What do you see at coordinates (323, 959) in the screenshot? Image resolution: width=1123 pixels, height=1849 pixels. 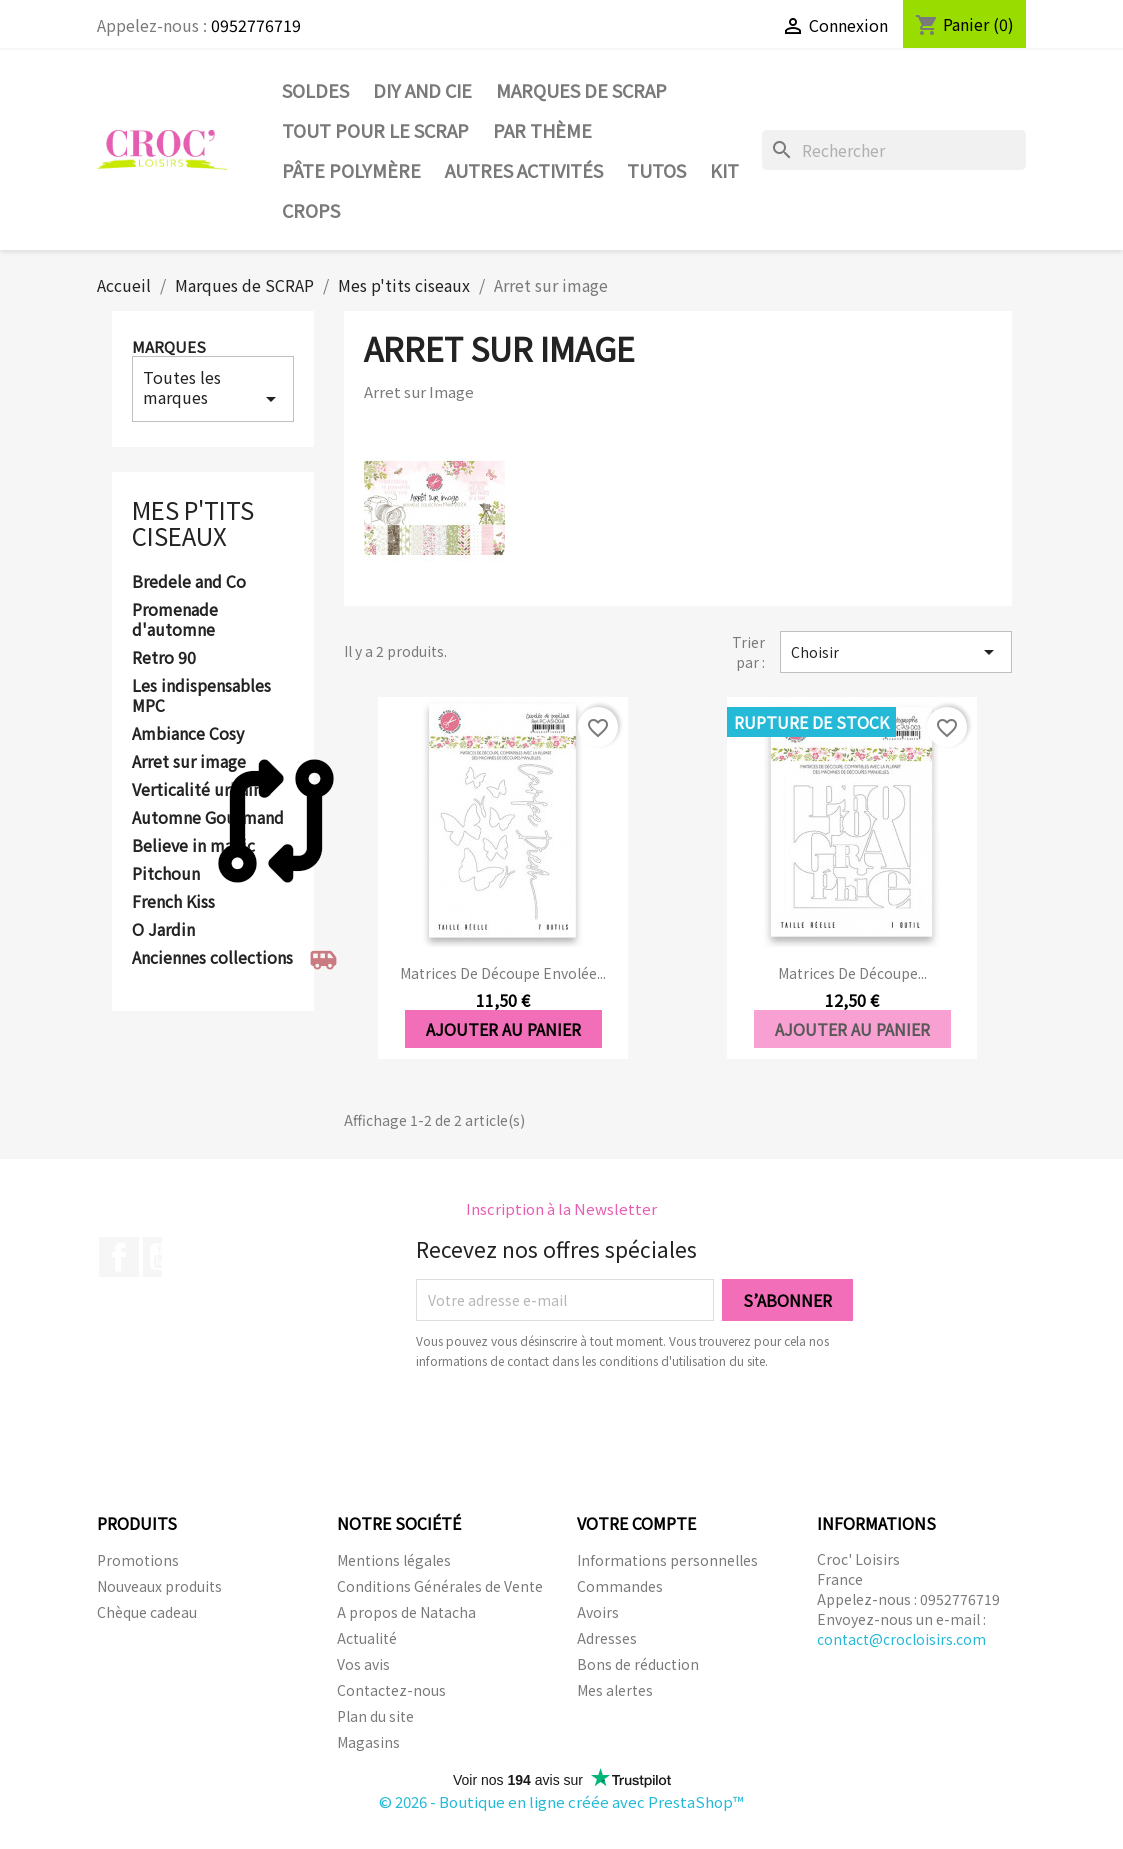 I see `book a shuttle or van service` at bounding box center [323, 959].